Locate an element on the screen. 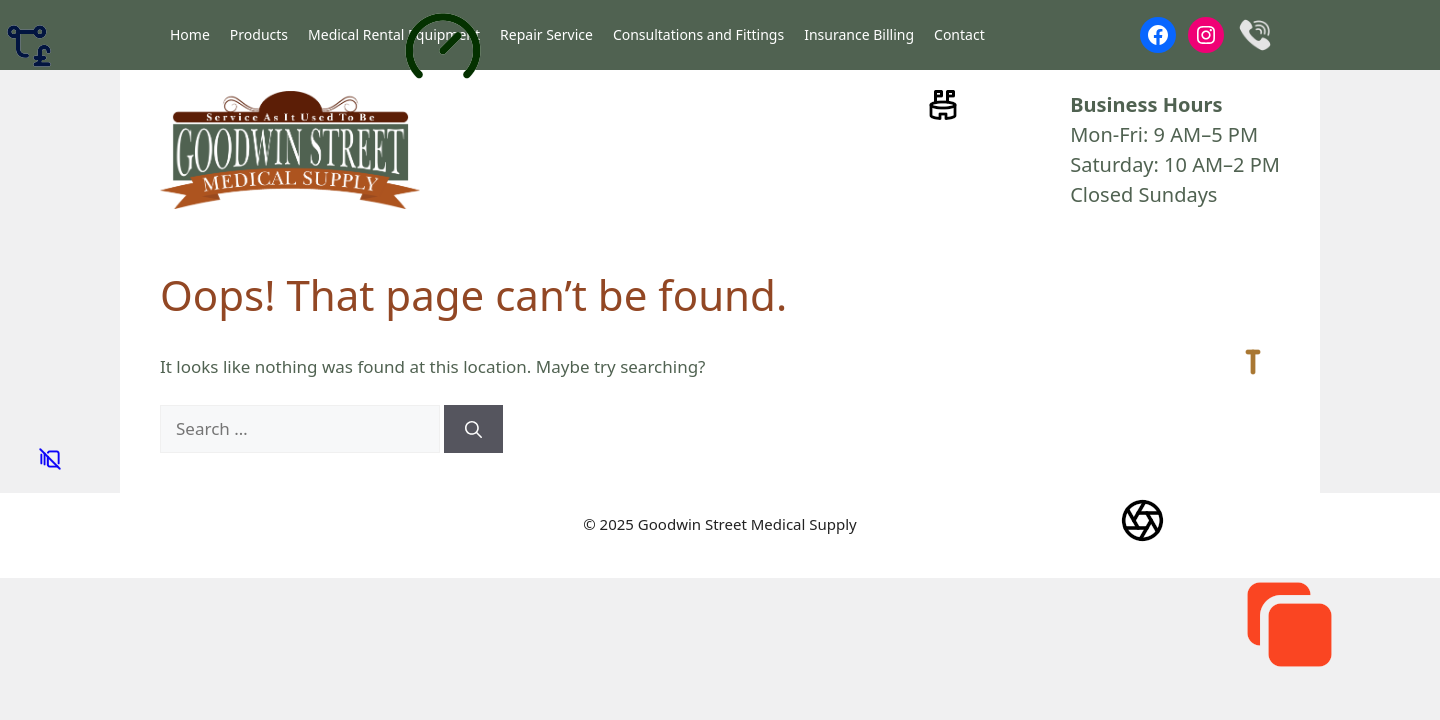 The height and width of the screenshot is (720, 1440). transfer funds in pounds sterling is located at coordinates (29, 47).